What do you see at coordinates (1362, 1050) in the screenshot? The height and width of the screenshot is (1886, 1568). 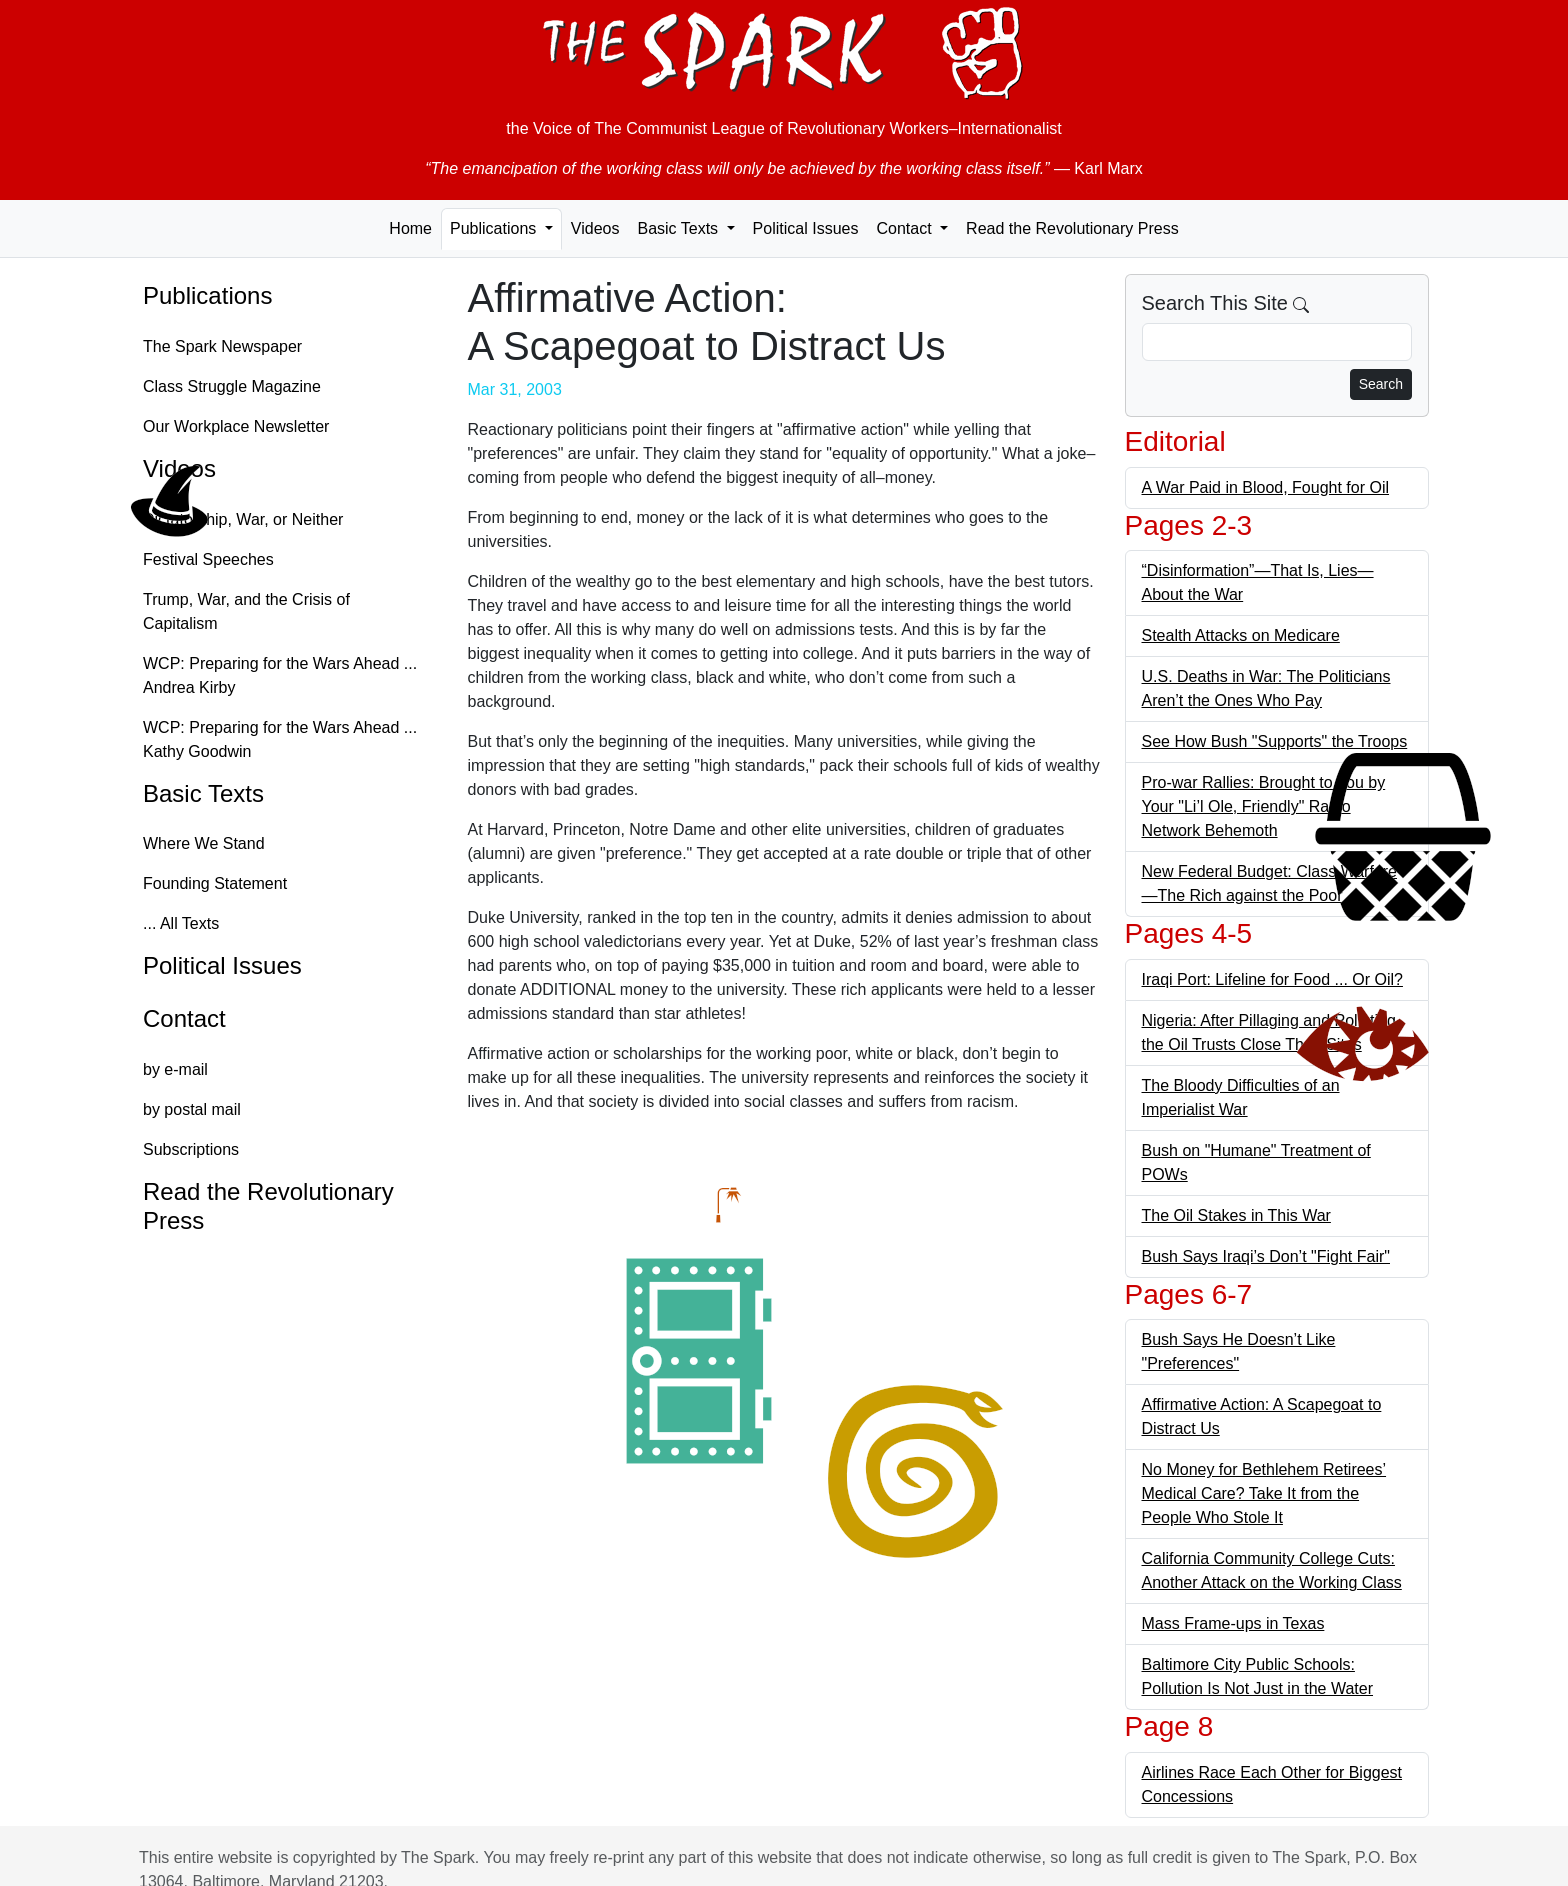 I see `indicates a special ability or enhanced vision power-up` at bounding box center [1362, 1050].